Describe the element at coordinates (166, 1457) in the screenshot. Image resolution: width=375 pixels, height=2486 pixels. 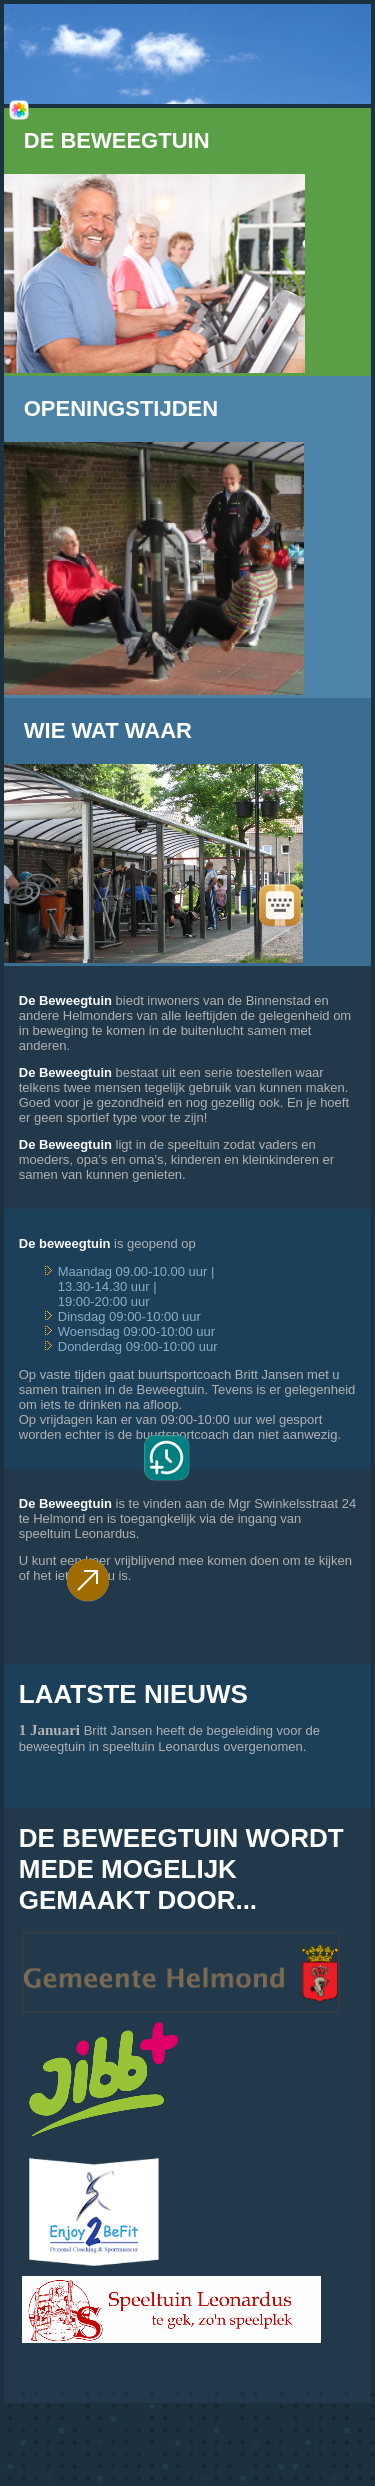
I see `add a new timer or time entry` at that location.